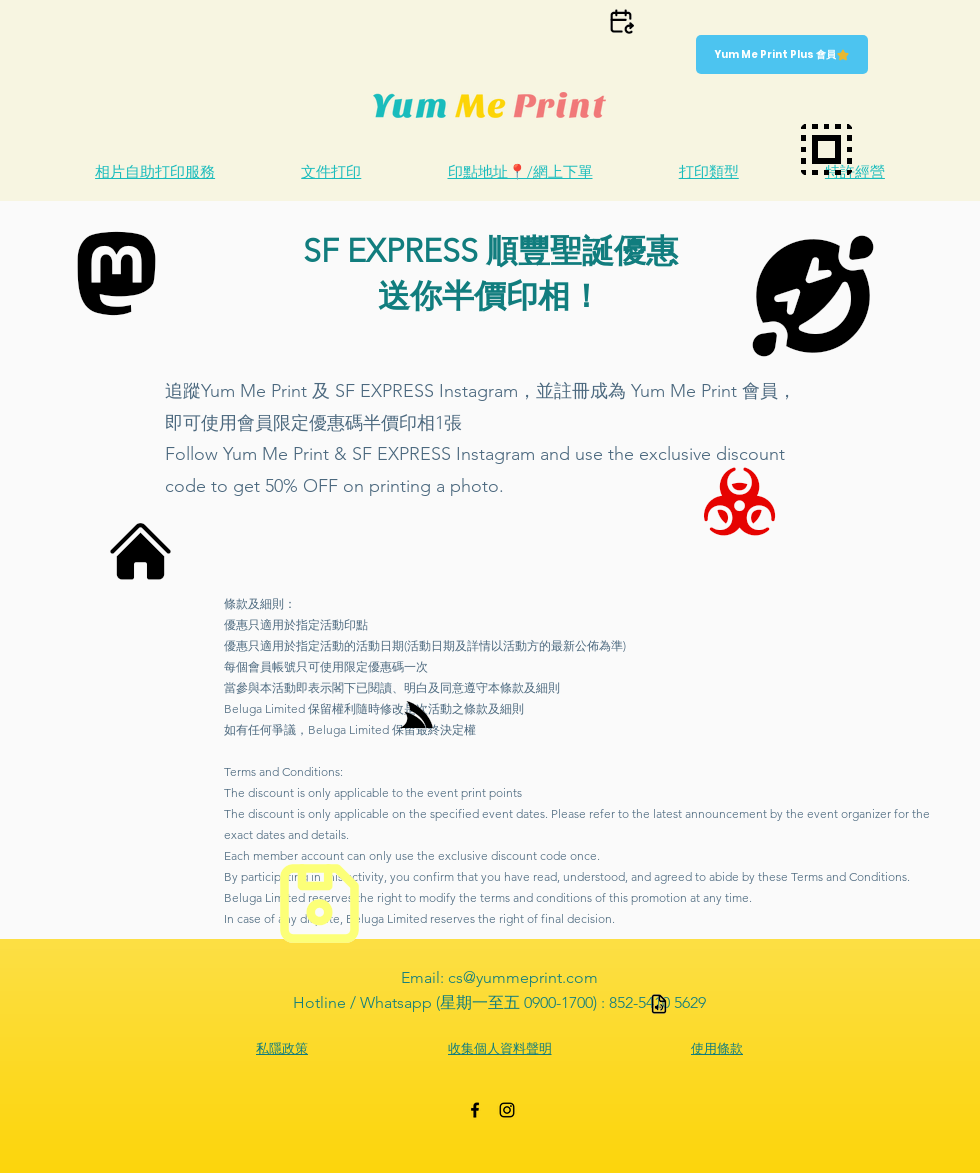 This screenshot has height=1173, width=980. What do you see at coordinates (739, 501) in the screenshot?
I see `indicates hazardous or dangerous content` at bounding box center [739, 501].